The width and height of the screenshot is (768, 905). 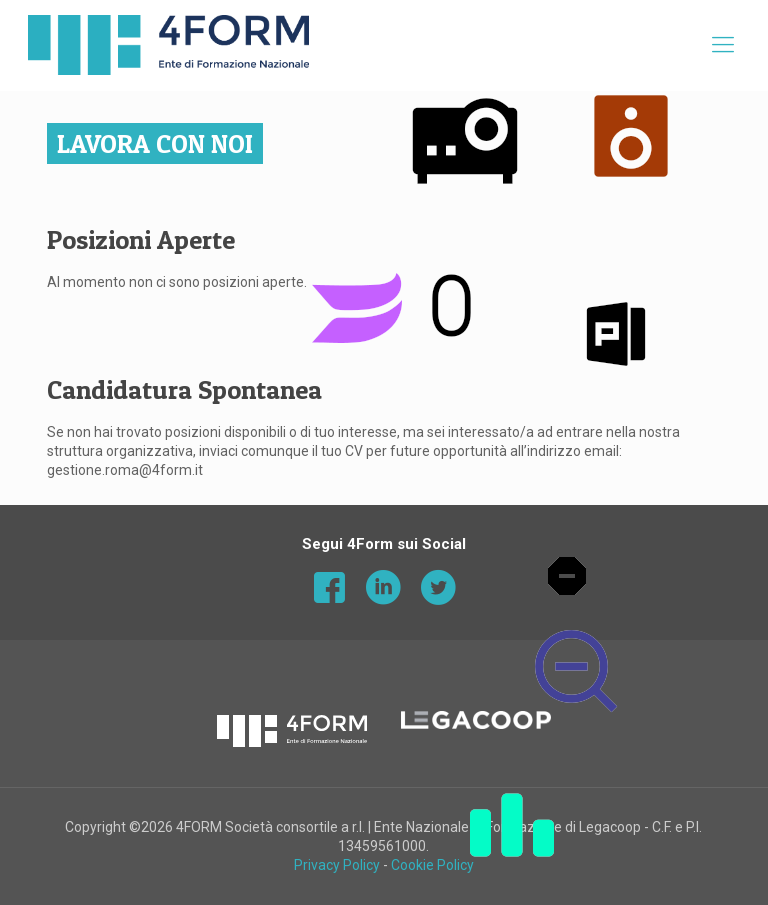 What do you see at coordinates (575, 670) in the screenshot?
I see `zoom out to see more content` at bounding box center [575, 670].